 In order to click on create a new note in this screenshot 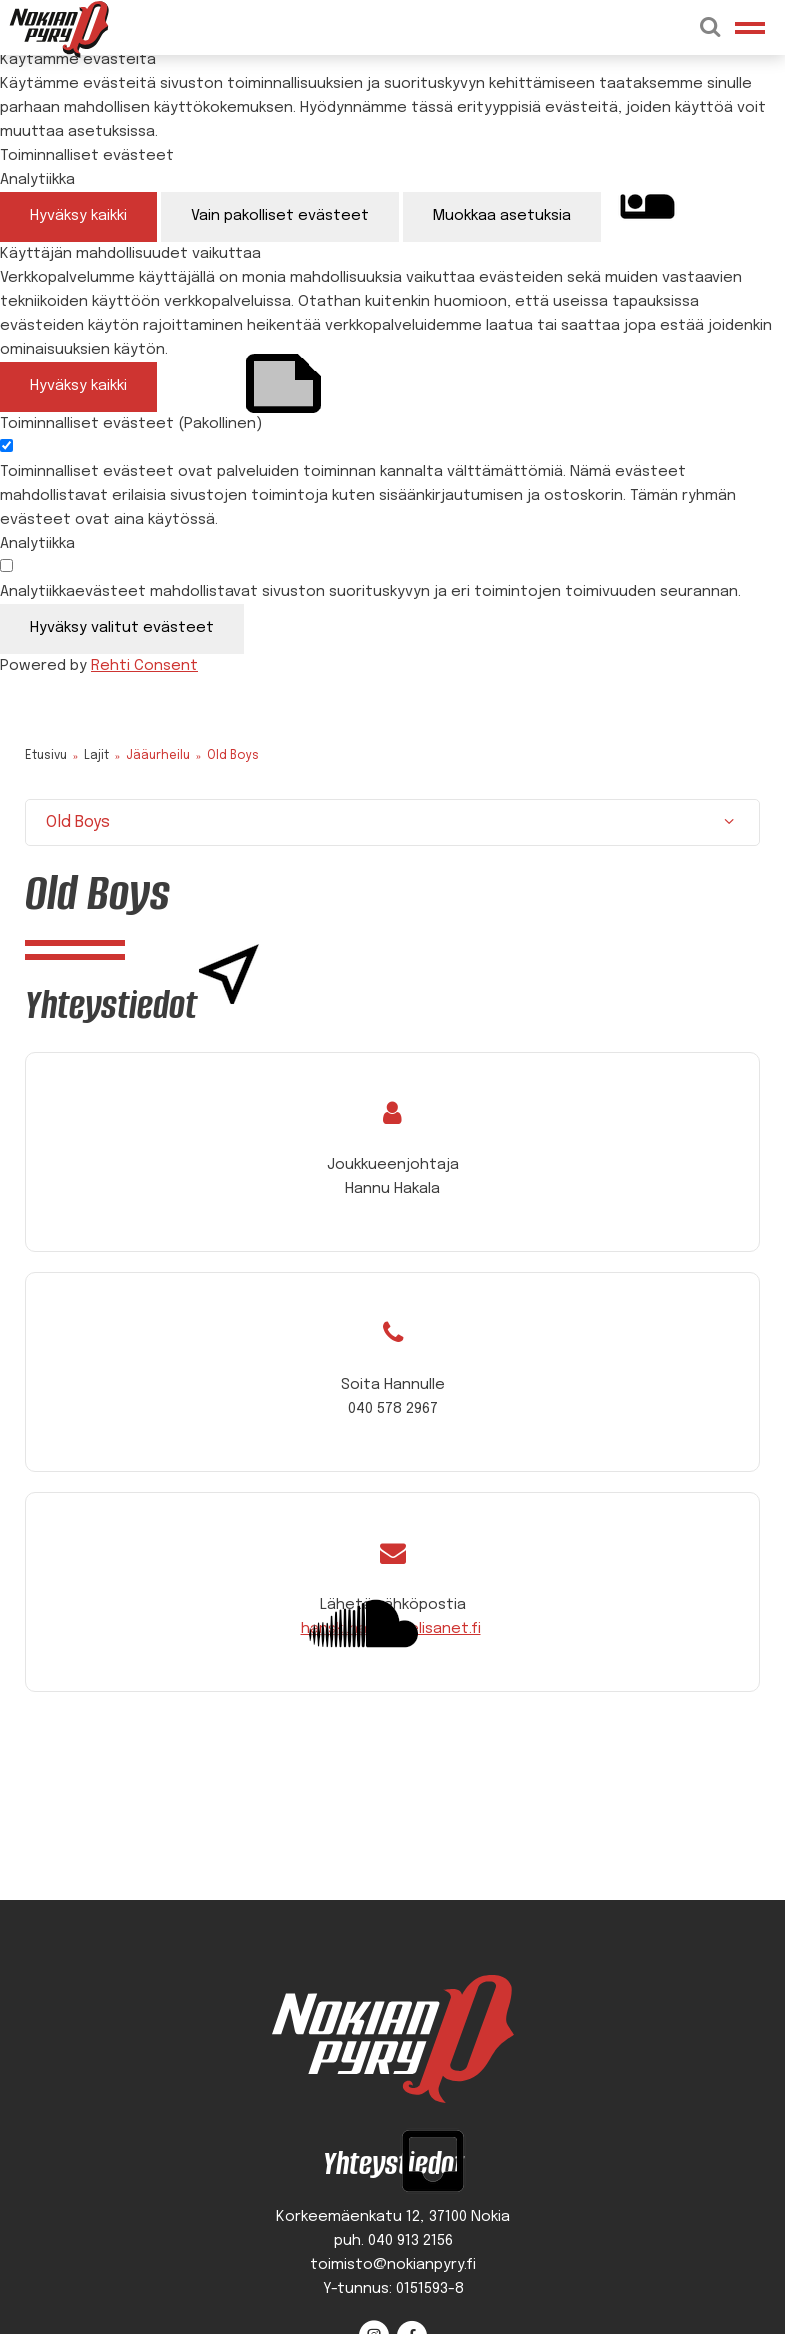, I will do `click(283, 383)`.